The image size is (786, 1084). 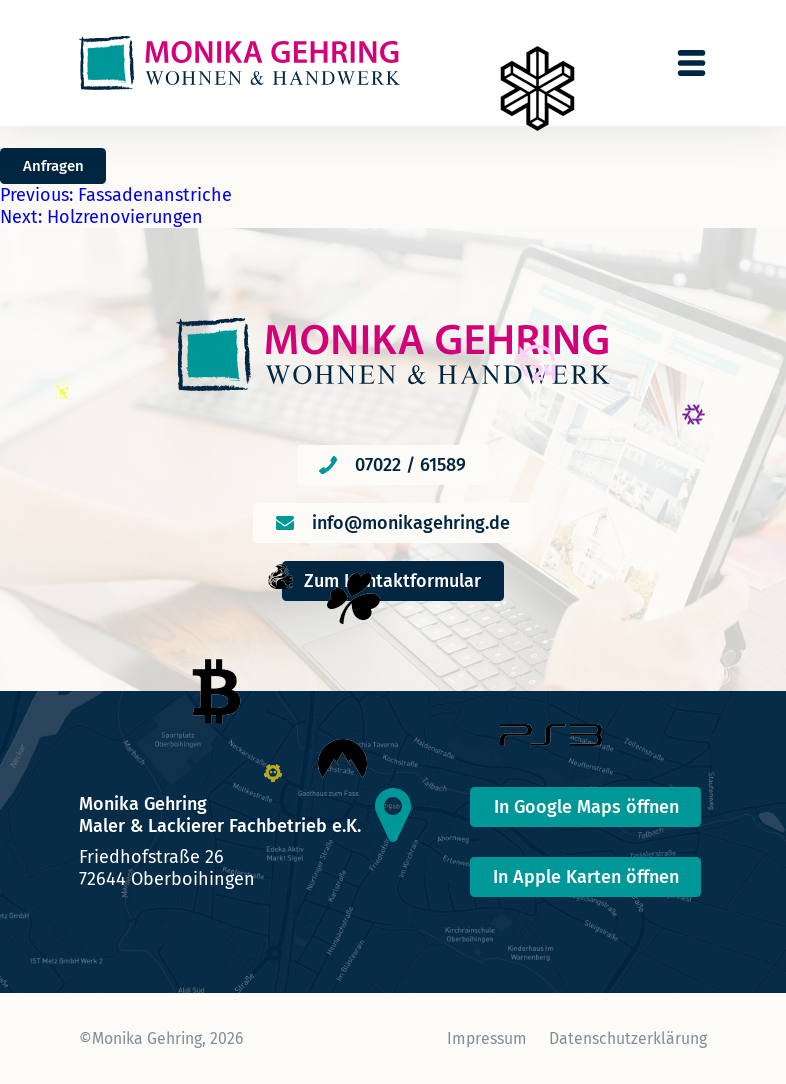 I want to click on kingston technology company logo, so click(x=62, y=390).